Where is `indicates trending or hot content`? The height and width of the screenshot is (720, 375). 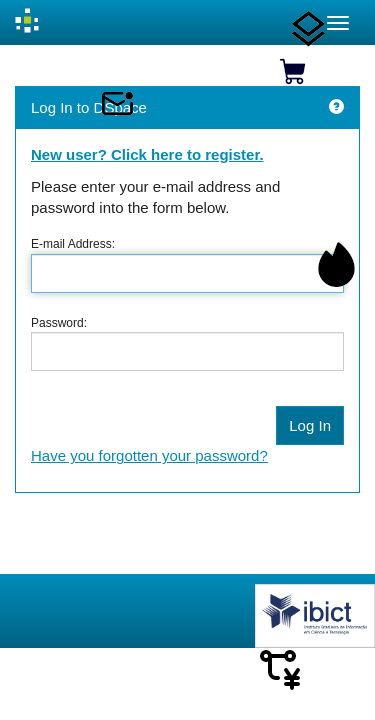 indicates trending or hot content is located at coordinates (336, 265).